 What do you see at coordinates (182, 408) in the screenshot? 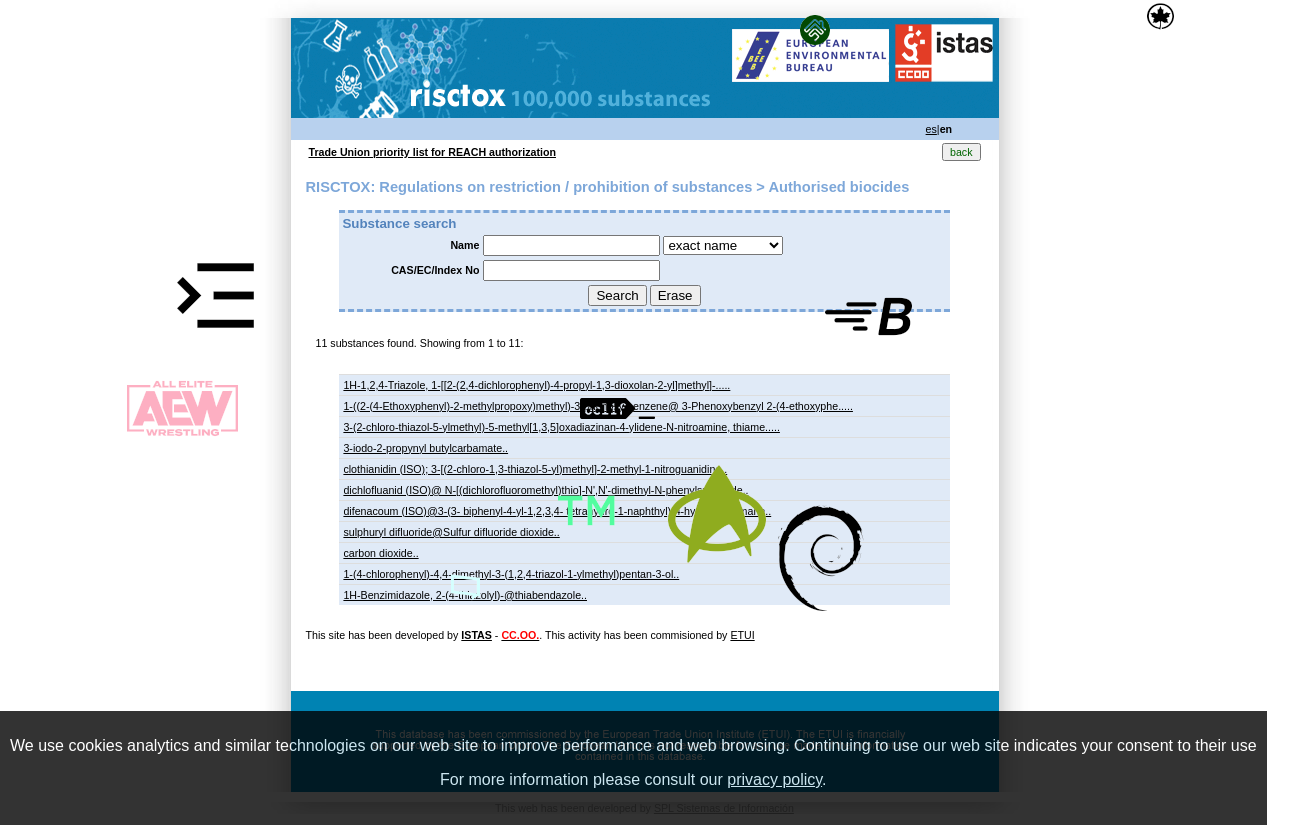
I see `visit the All Elite Wrestling website` at bounding box center [182, 408].